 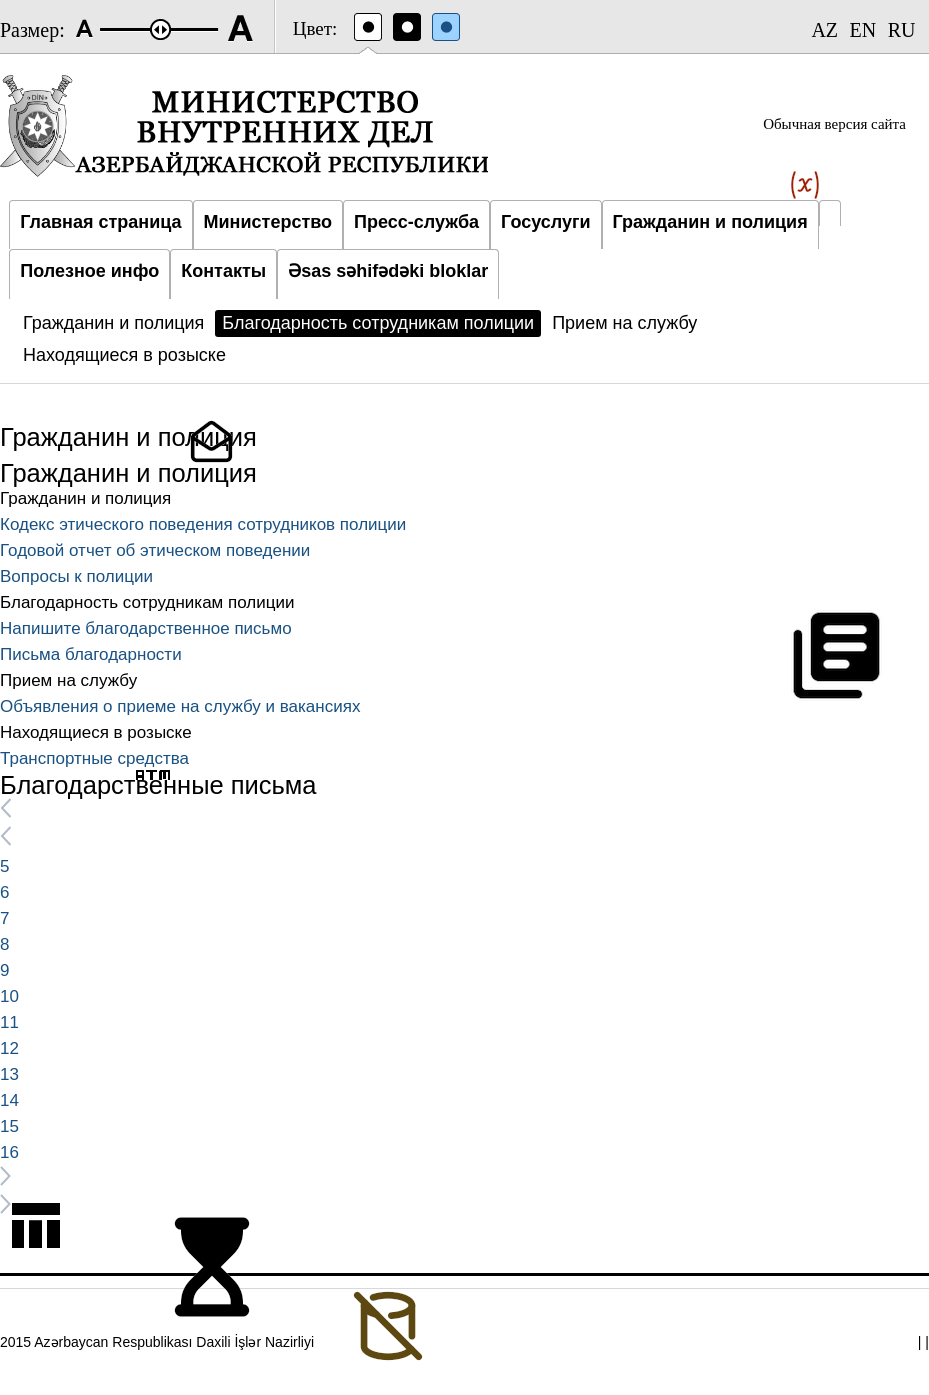 What do you see at coordinates (836, 655) in the screenshot?
I see `access your document library` at bounding box center [836, 655].